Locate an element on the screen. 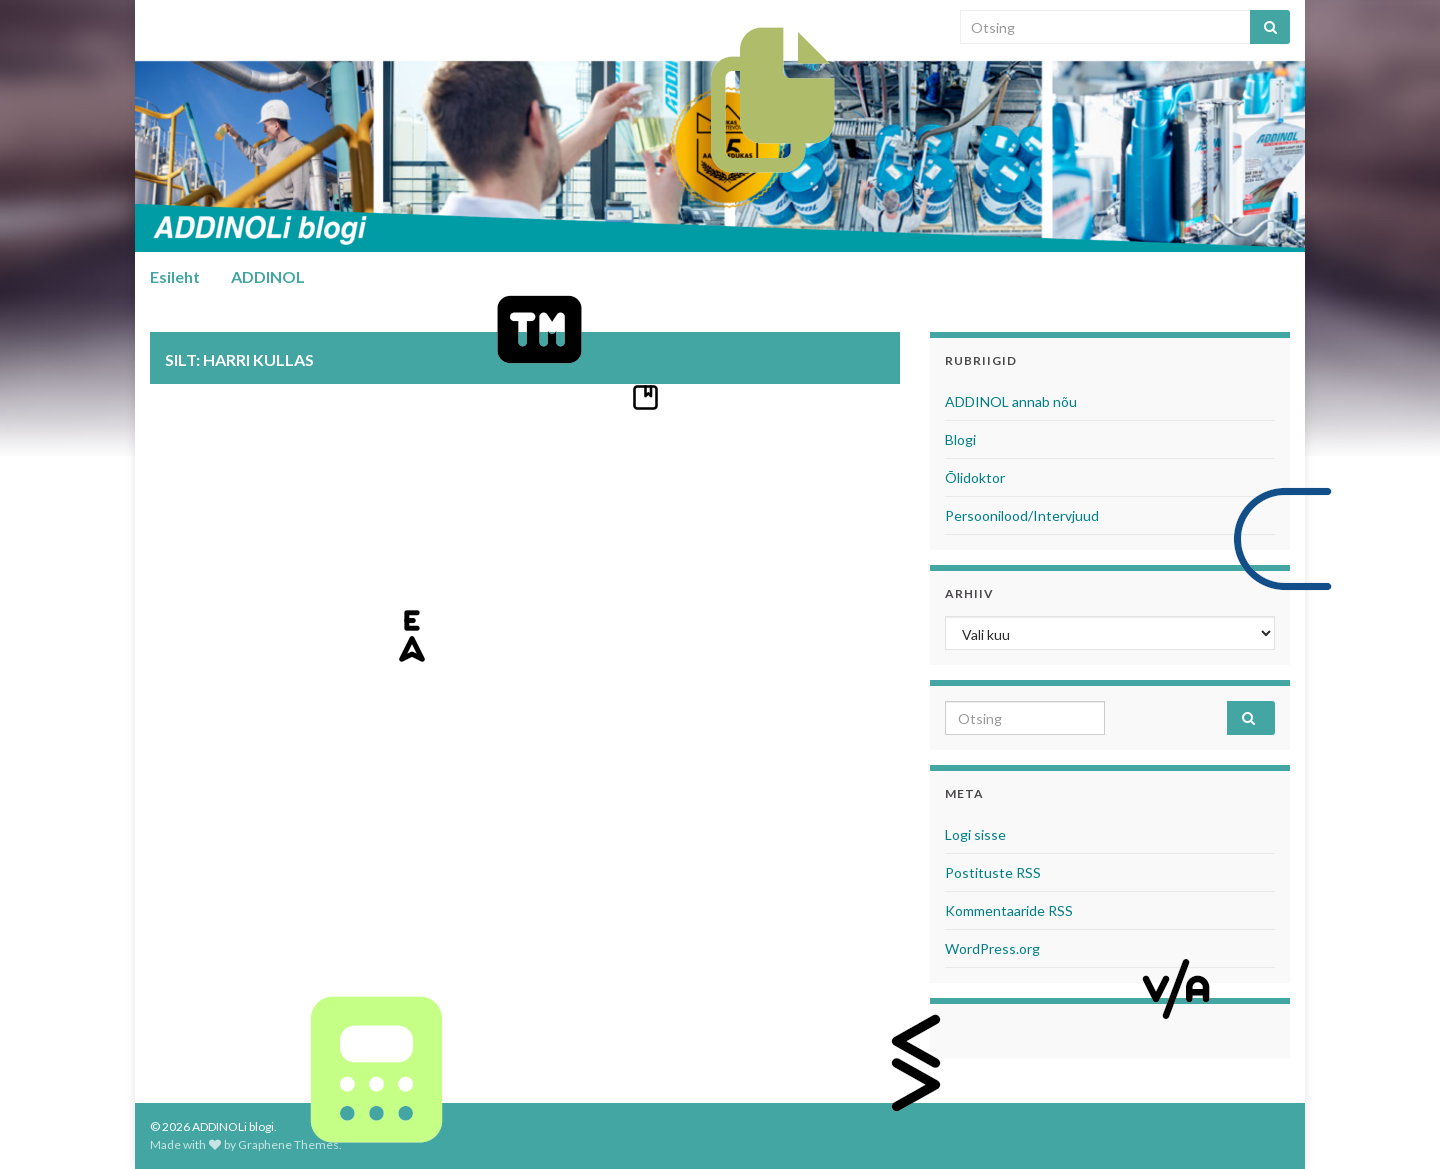 The image size is (1440, 1169). indicates trademarked content or branding is located at coordinates (539, 329).